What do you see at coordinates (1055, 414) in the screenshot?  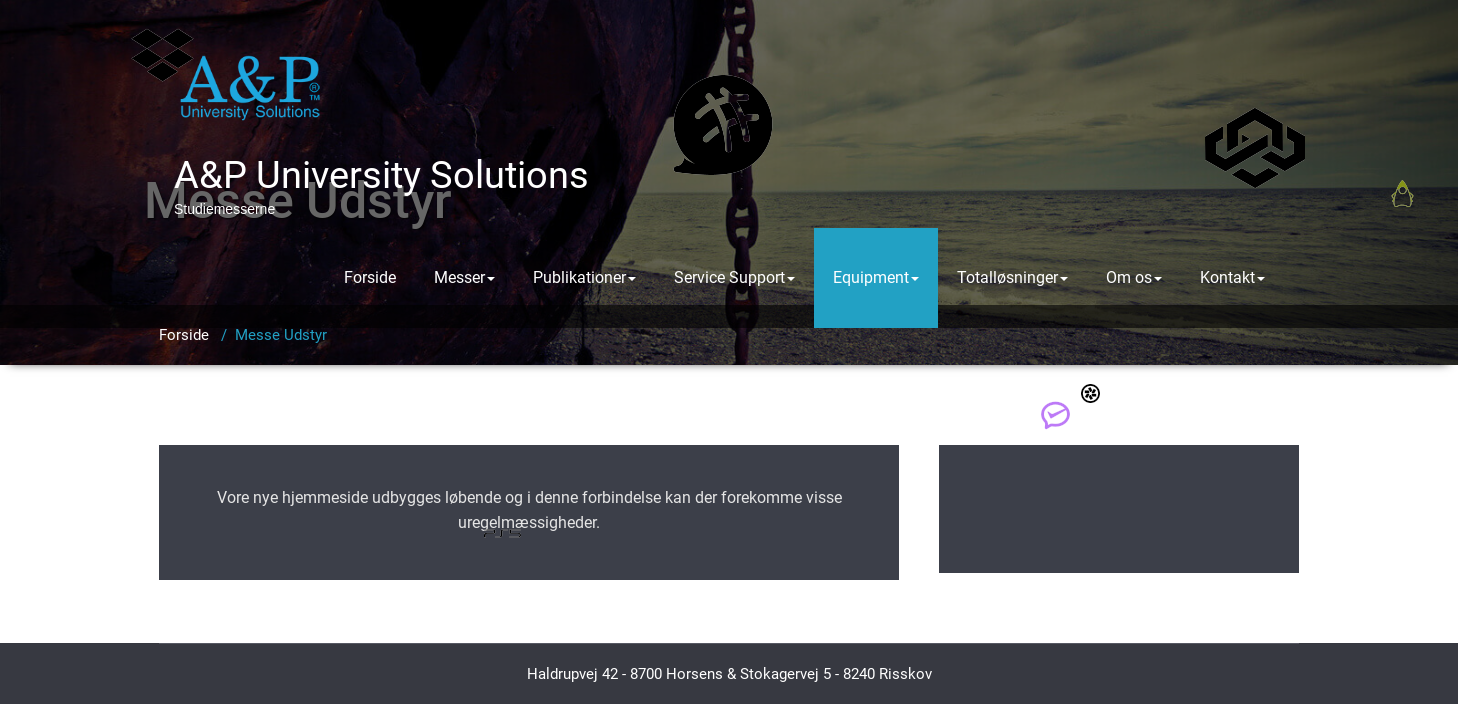 I see `pay with WeChat Pay` at bounding box center [1055, 414].